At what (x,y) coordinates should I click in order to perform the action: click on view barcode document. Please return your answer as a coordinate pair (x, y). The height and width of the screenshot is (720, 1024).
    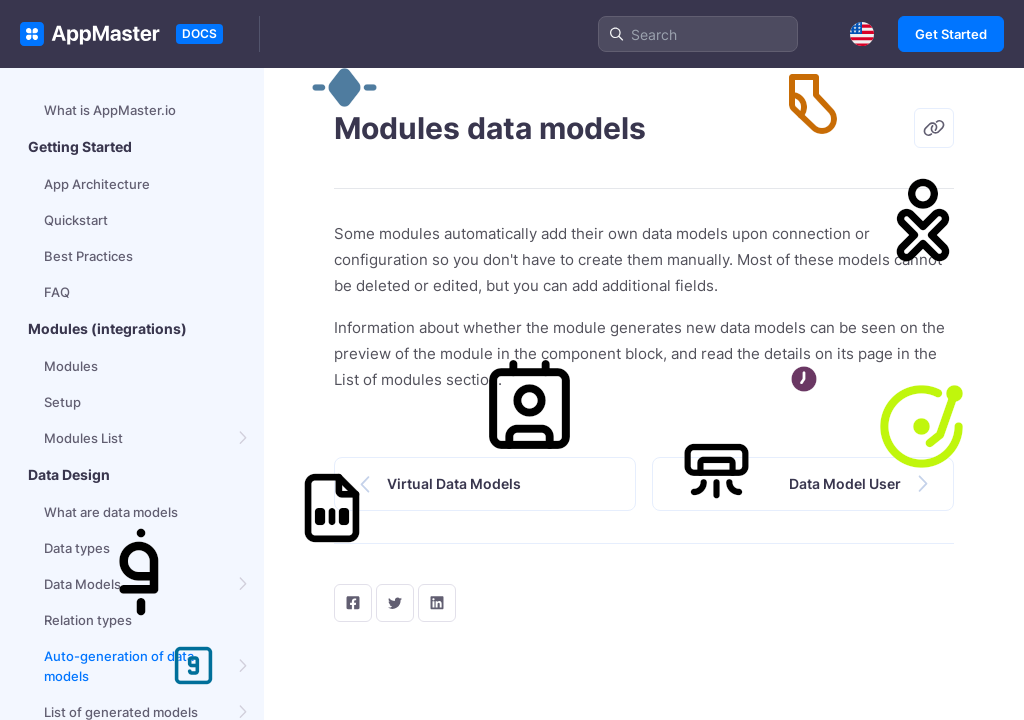
    Looking at the image, I should click on (332, 508).